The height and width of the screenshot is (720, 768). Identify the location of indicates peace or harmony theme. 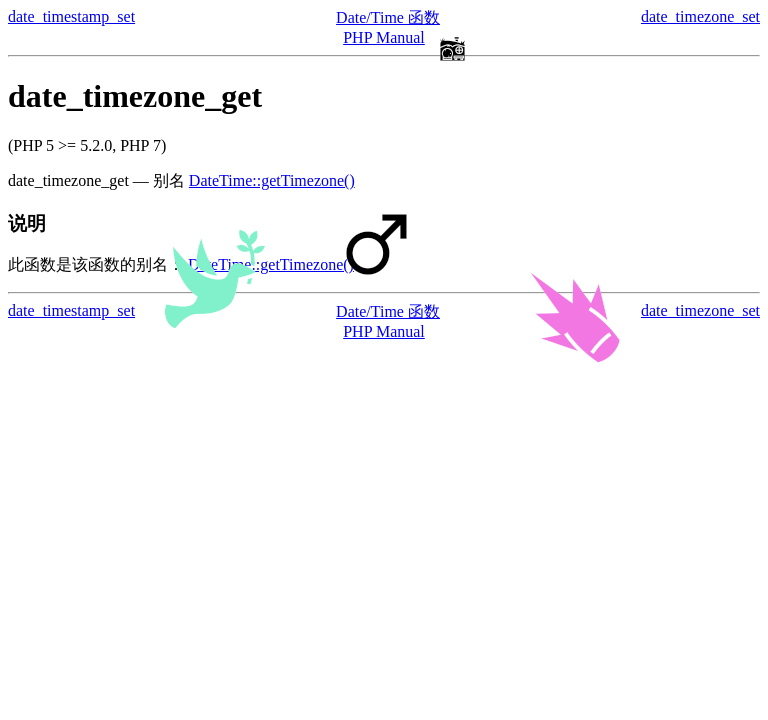
(215, 279).